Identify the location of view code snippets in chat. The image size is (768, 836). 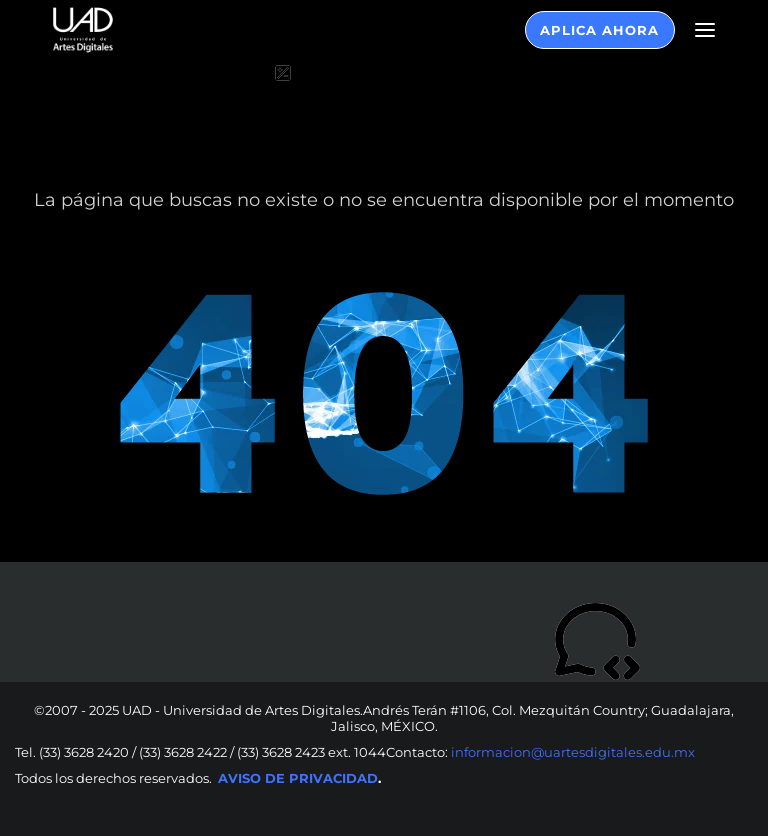
(595, 639).